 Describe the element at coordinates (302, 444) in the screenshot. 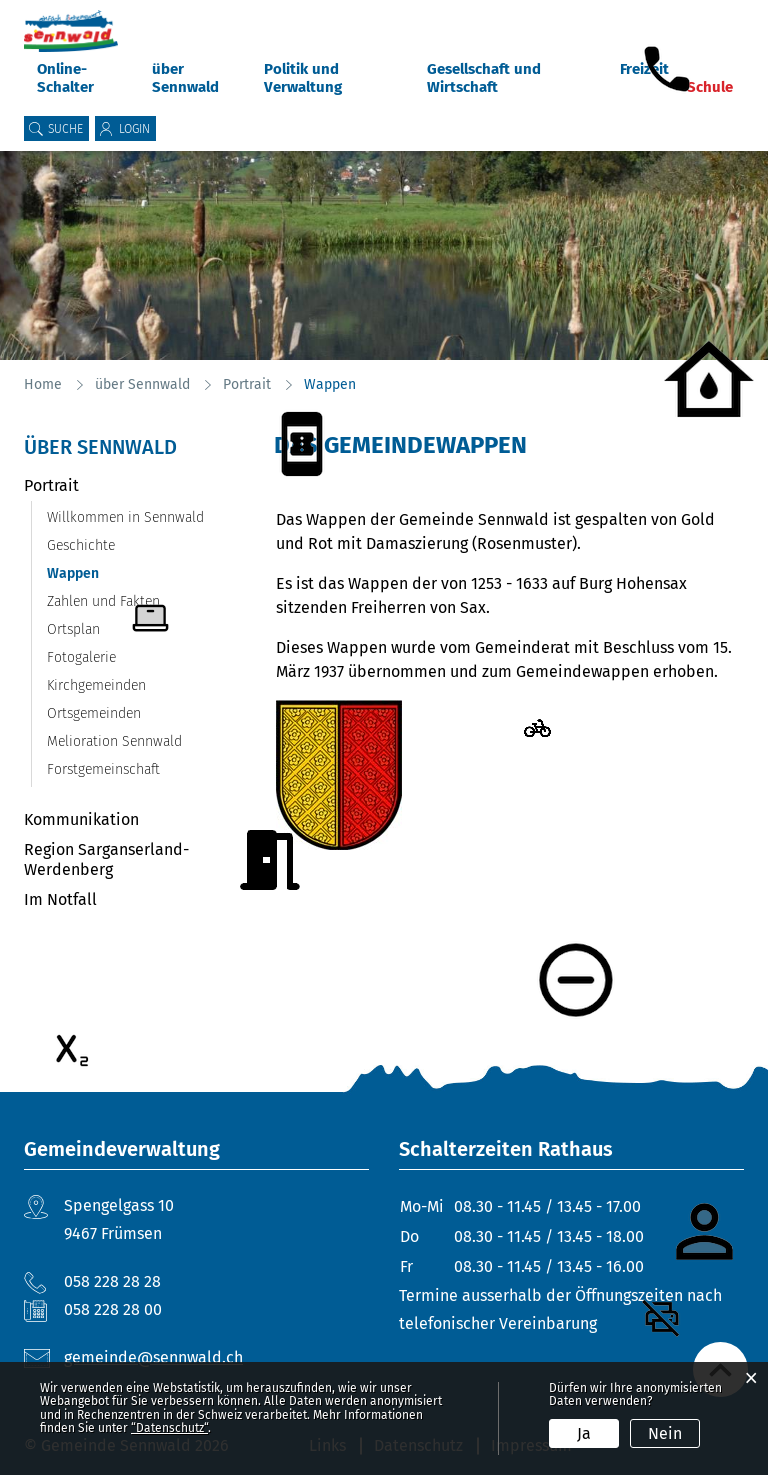

I see `book or reserve tickets online` at that location.